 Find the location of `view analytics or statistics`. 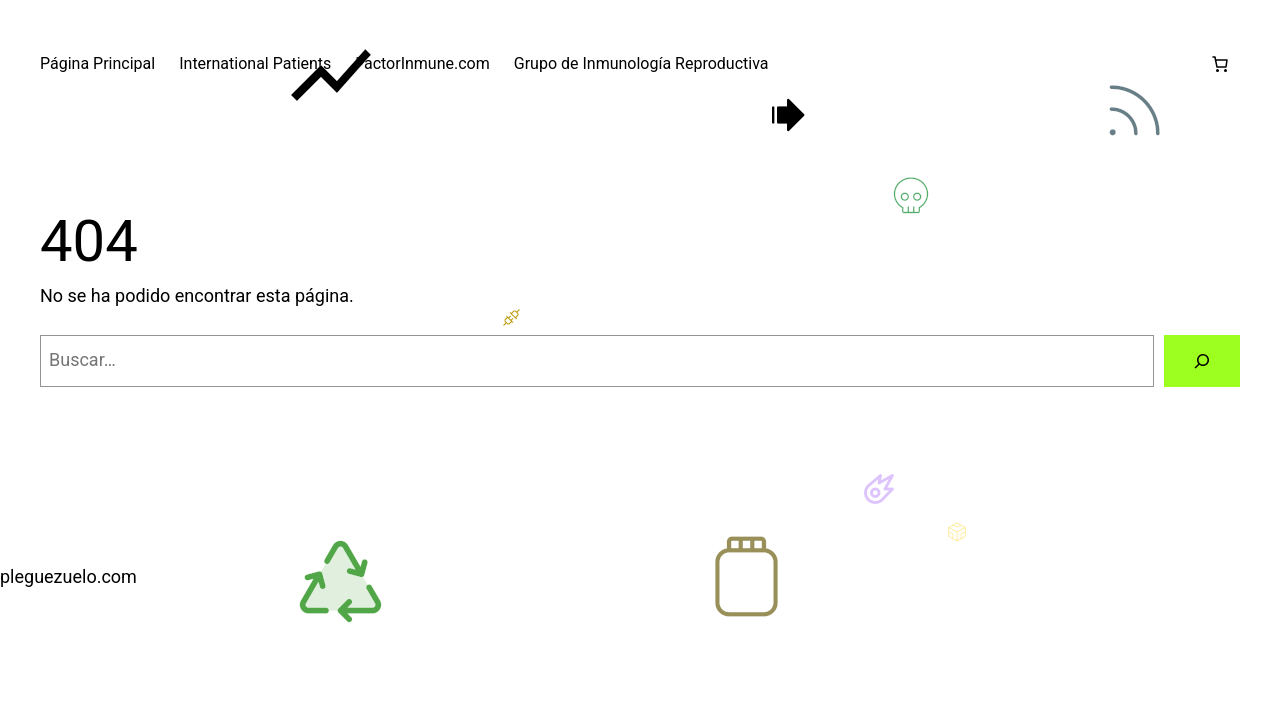

view analytics or statistics is located at coordinates (331, 75).